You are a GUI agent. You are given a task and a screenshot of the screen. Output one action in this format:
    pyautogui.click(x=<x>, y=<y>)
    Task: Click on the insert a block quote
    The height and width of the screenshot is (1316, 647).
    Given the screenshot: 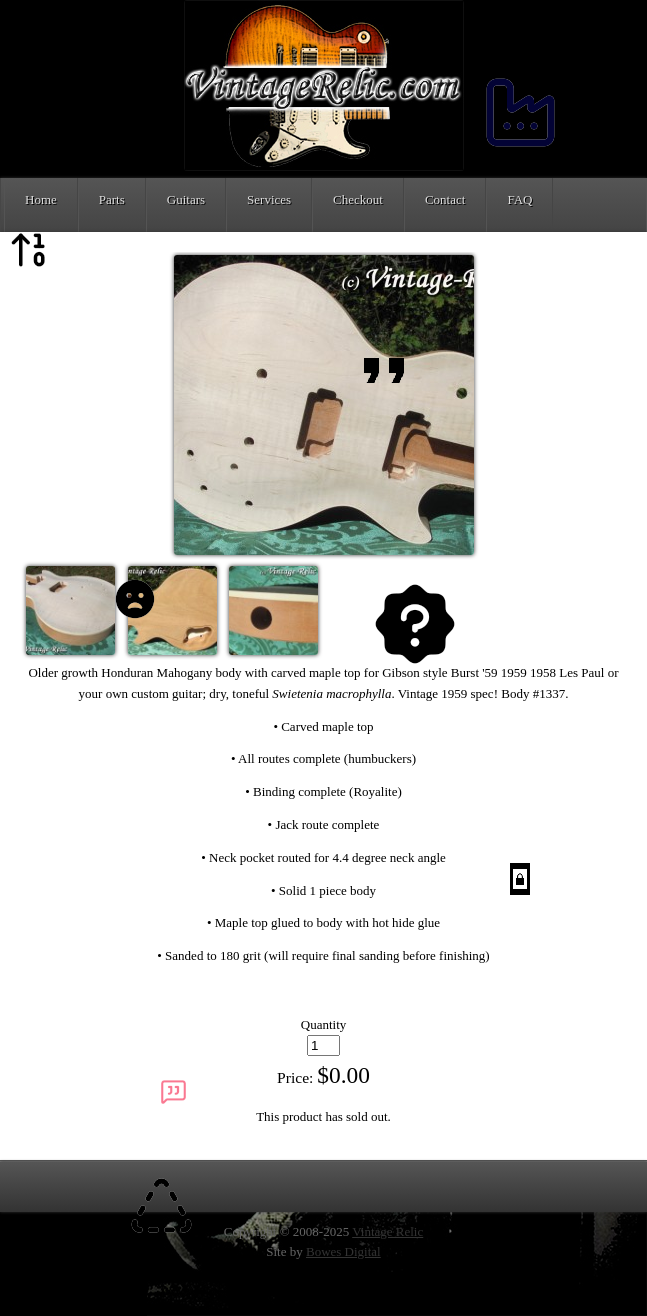 What is the action you would take?
    pyautogui.click(x=384, y=371)
    